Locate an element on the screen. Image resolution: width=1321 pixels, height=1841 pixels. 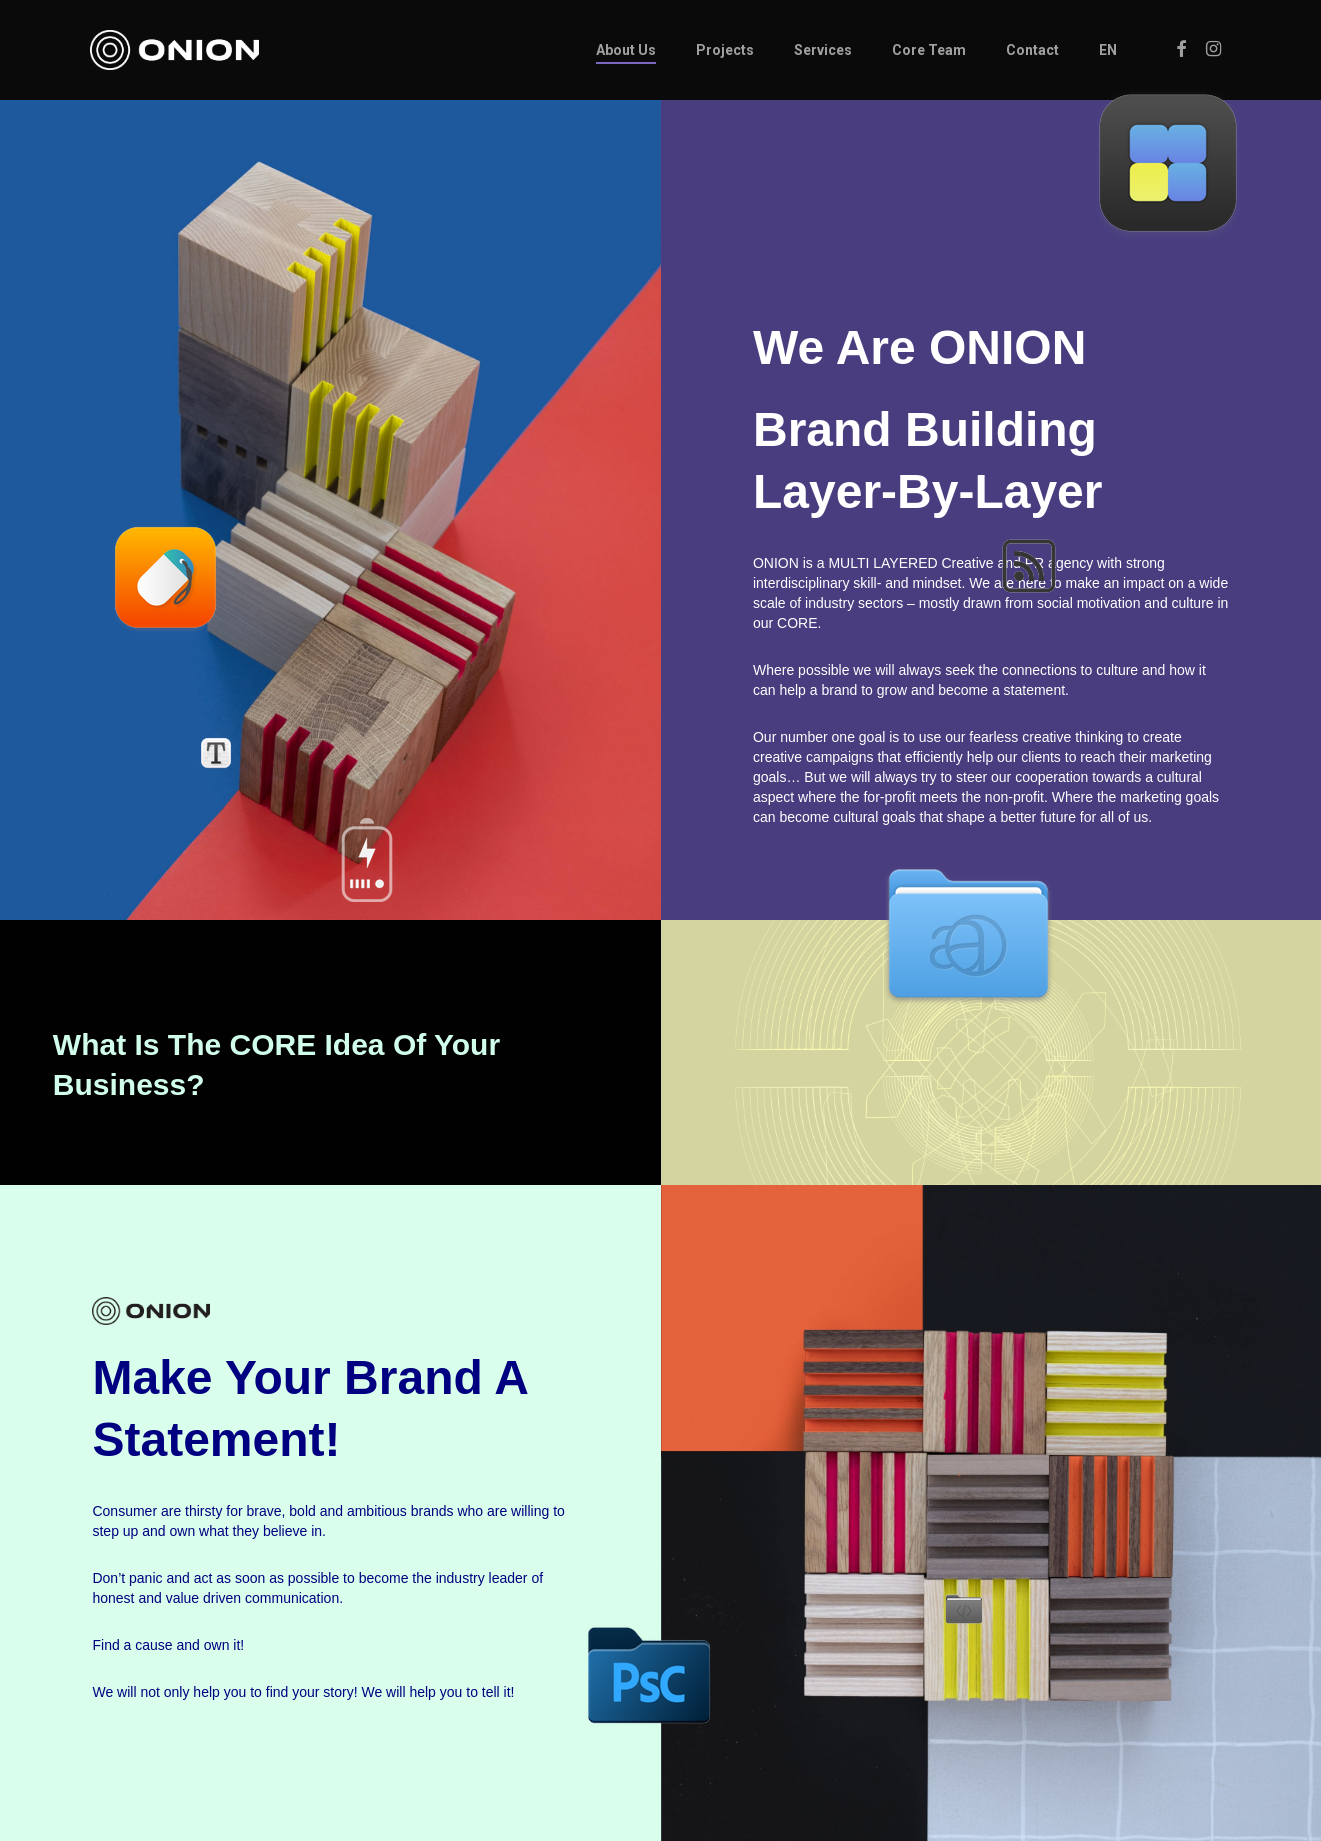
open your code projects folder is located at coordinates (964, 1609).